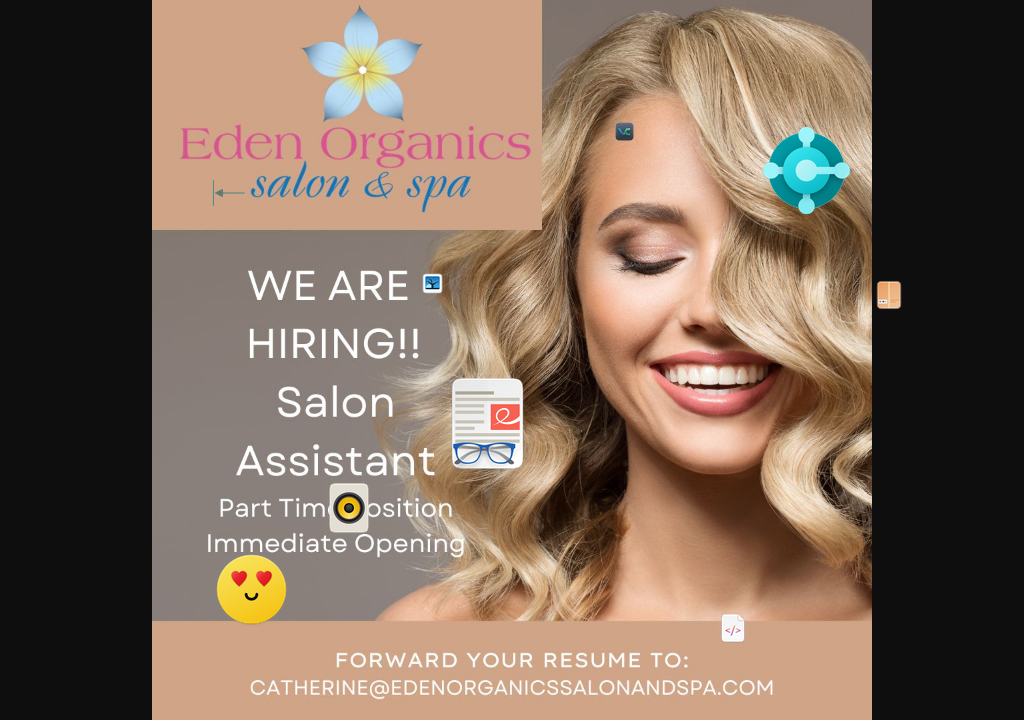 The width and height of the screenshot is (1024, 720). I want to click on a compressed archive or package file, so click(889, 295).